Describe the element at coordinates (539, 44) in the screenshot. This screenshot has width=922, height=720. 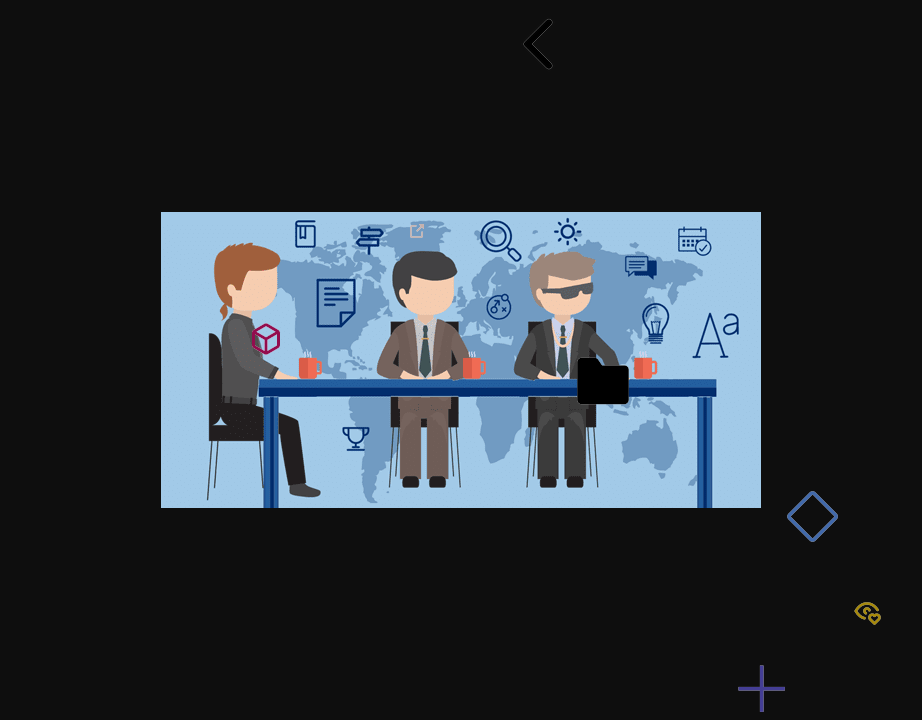
I see `go back to the previous screen` at that location.